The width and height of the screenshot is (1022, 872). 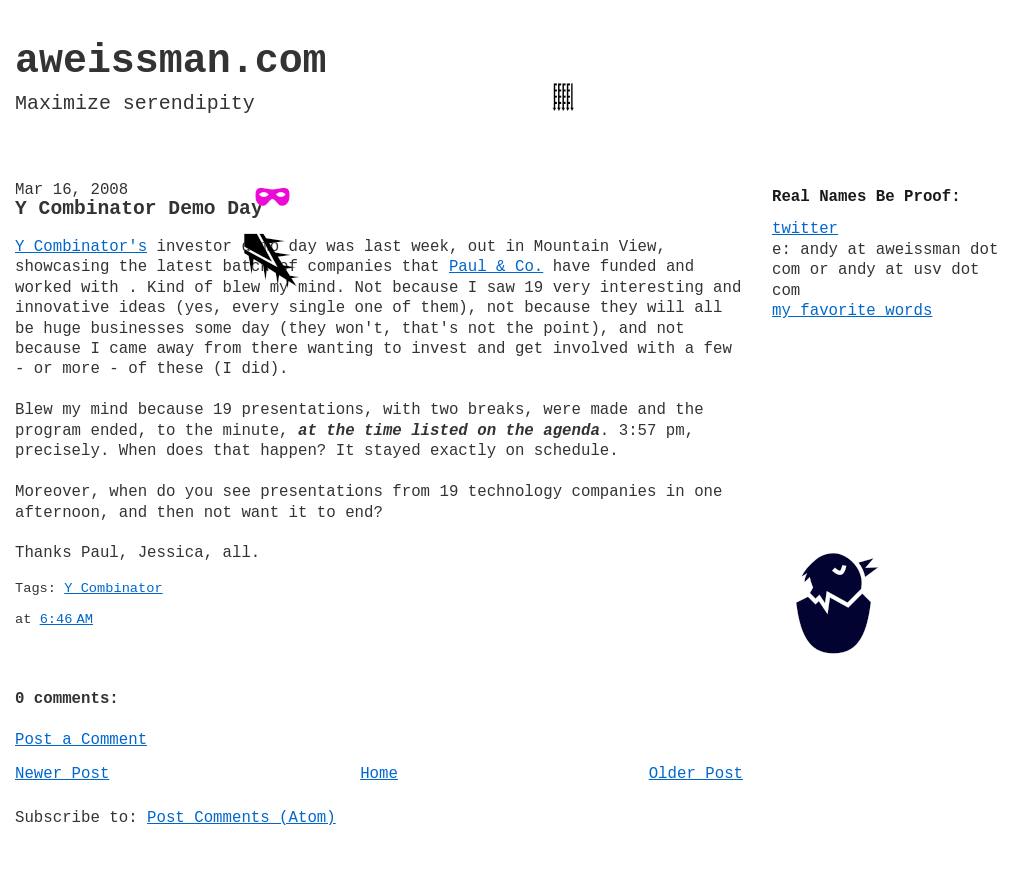 What do you see at coordinates (833, 601) in the screenshot?
I see `indicates new user or beginner status` at bounding box center [833, 601].